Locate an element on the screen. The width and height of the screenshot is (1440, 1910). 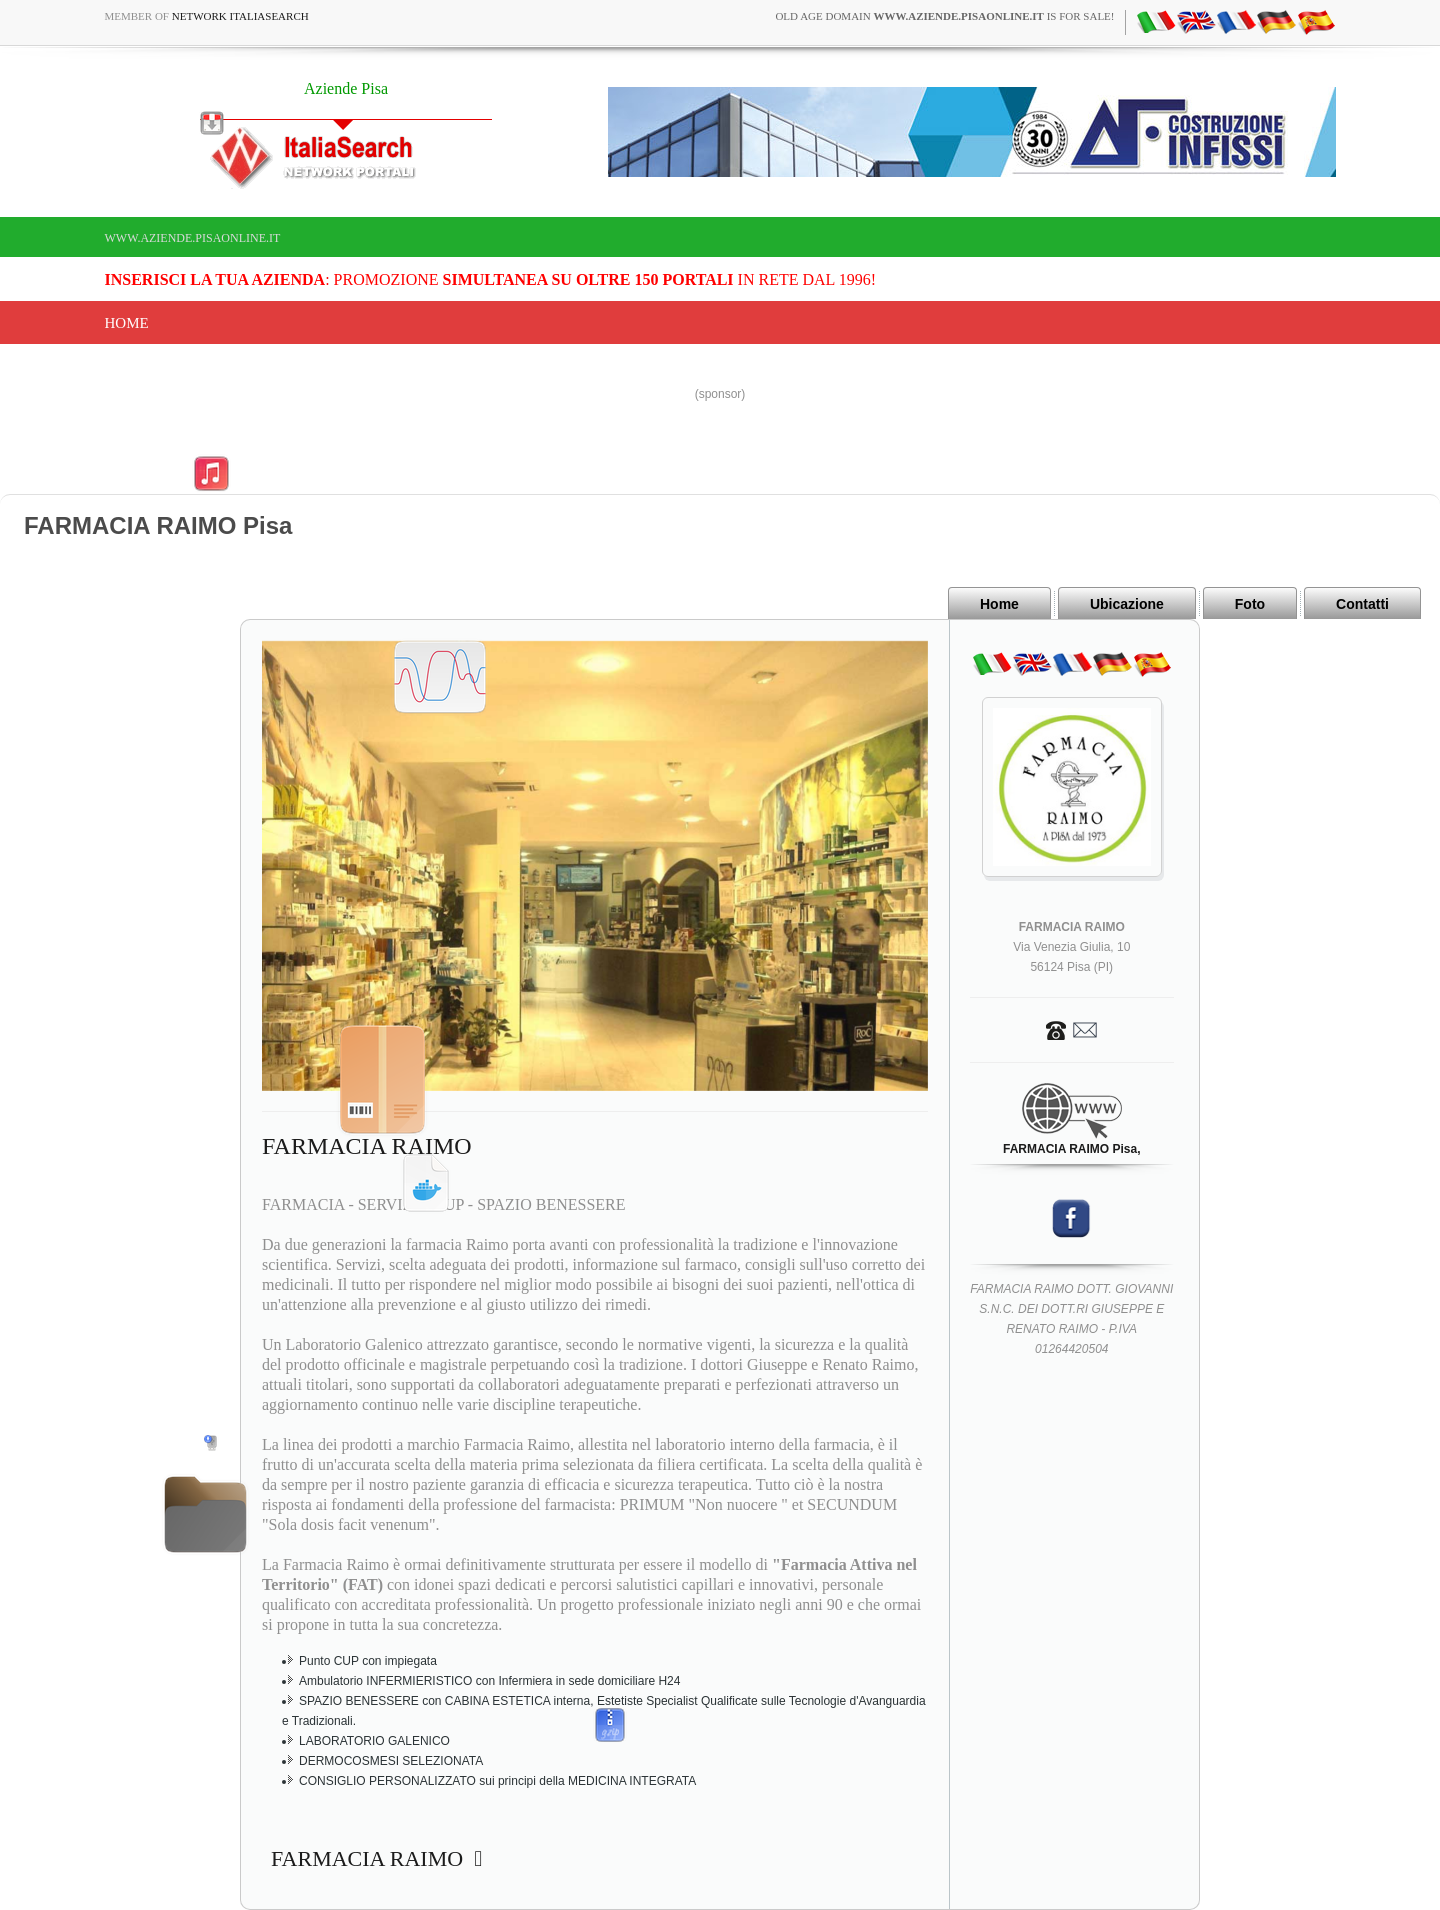
open power statistics app is located at coordinates (440, 677).